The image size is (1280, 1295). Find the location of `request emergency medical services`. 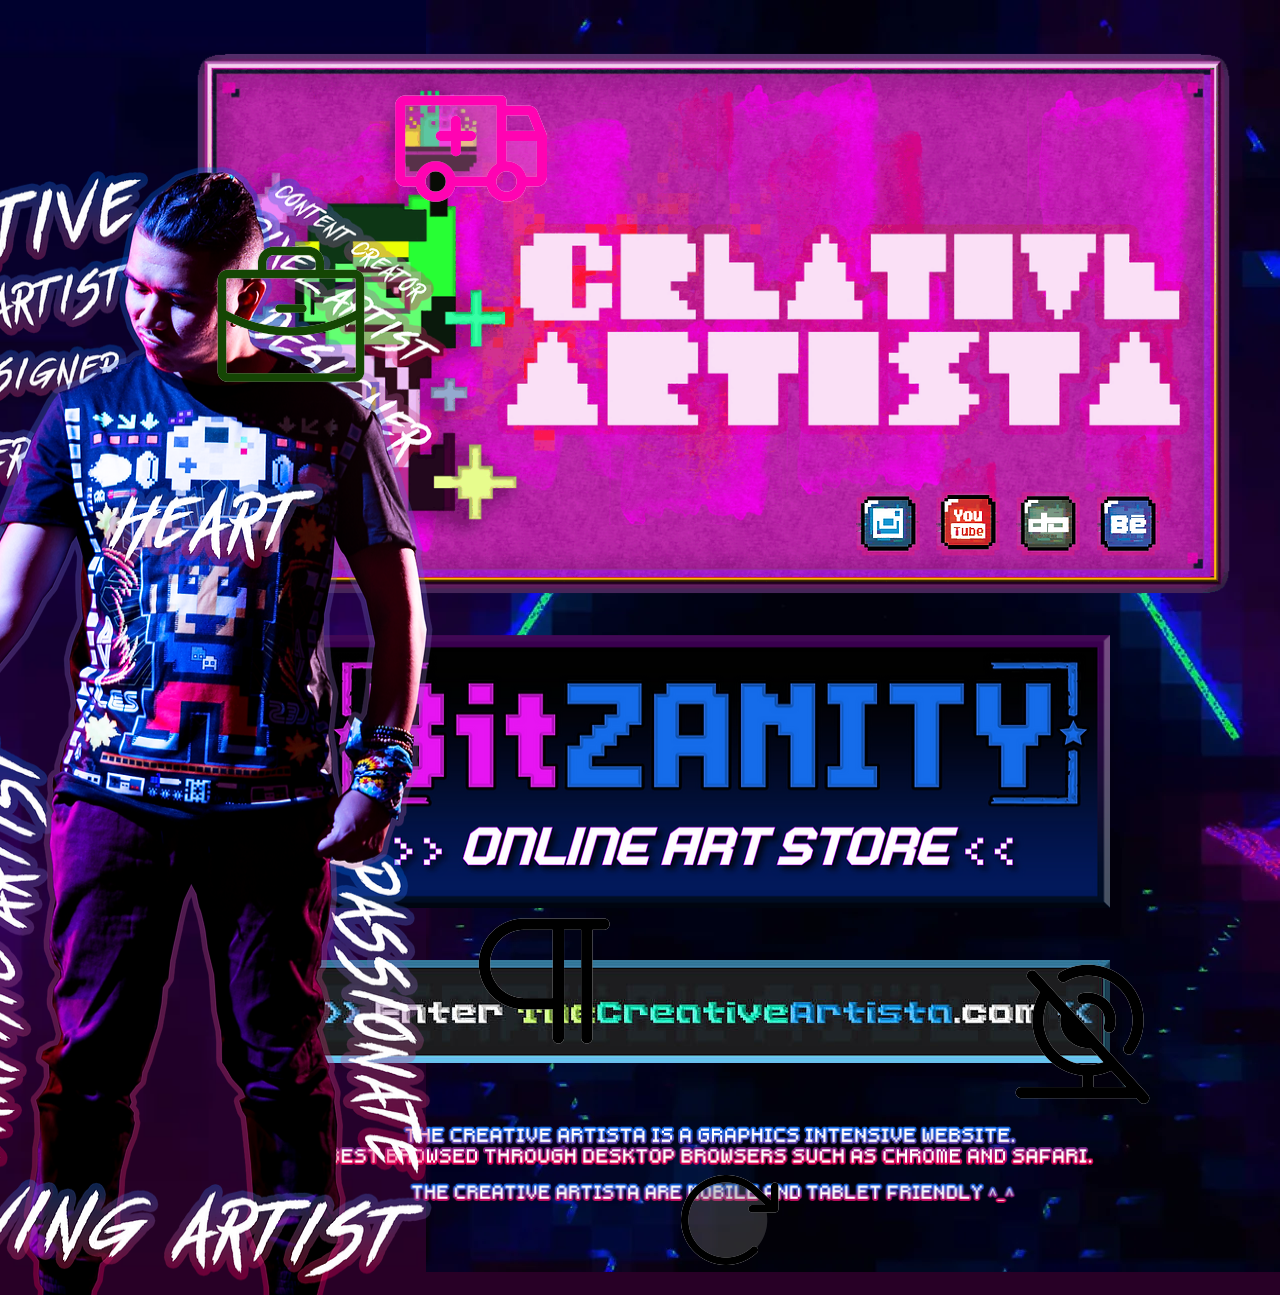

request emergency medical services is located at coordinates (466, 141).